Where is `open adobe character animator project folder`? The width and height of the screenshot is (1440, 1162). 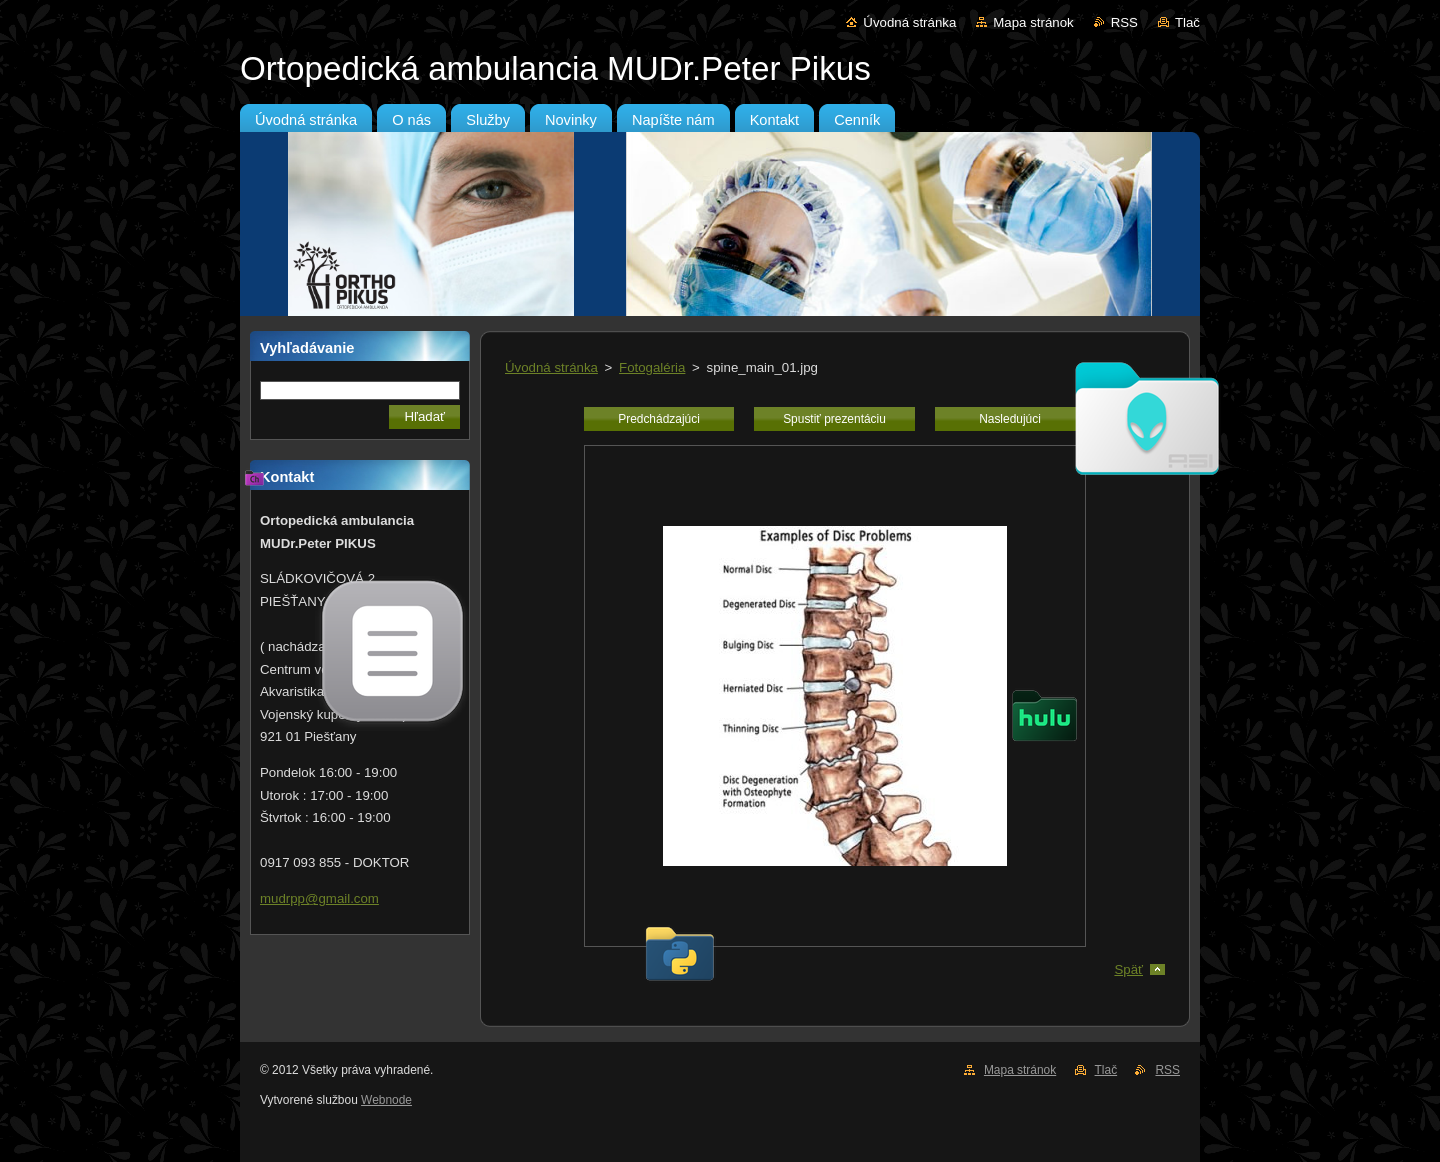 open adobe character animator project folder is located at coordinates (254, 478).